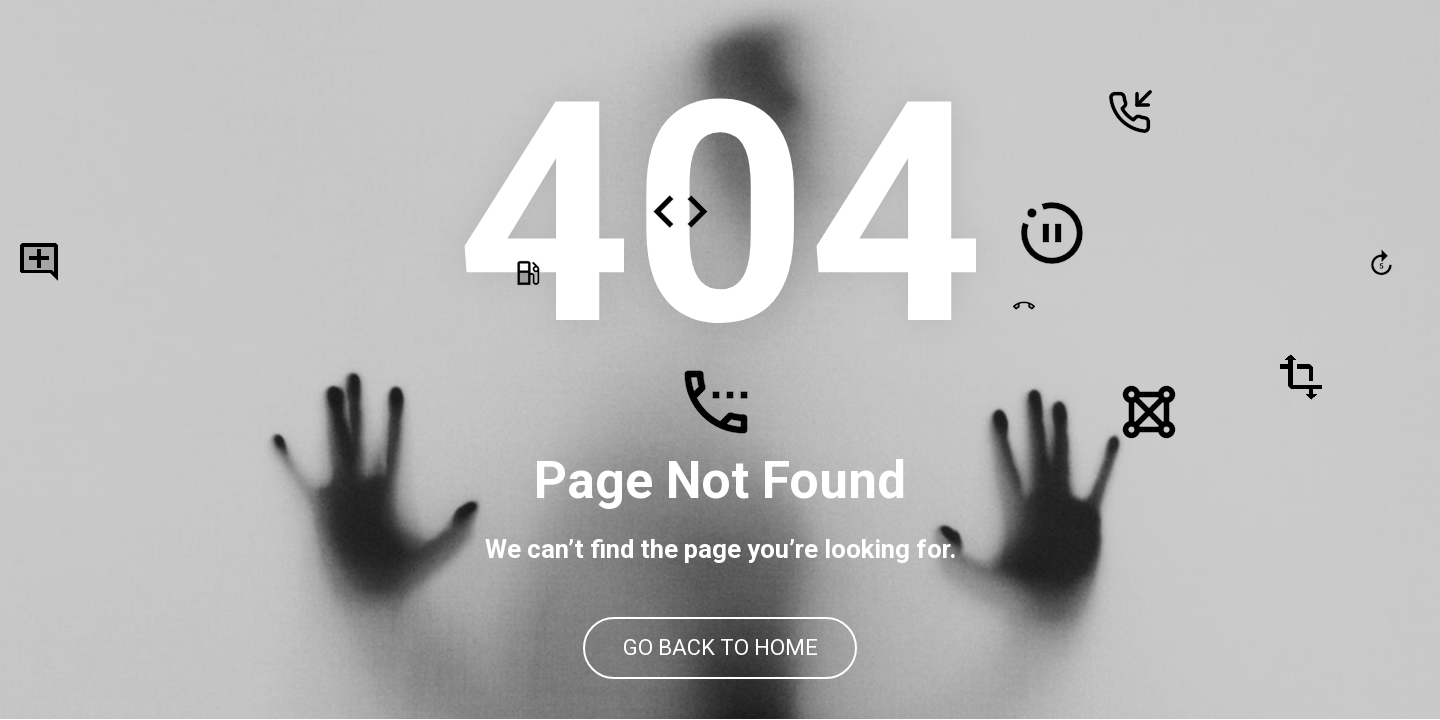 The width and height of the screenshot is (1440, 720). What do you see at coordinates (1129, 112) in the screenshot?
I see `incoming call indicator` at bounding box center [1129, 112].